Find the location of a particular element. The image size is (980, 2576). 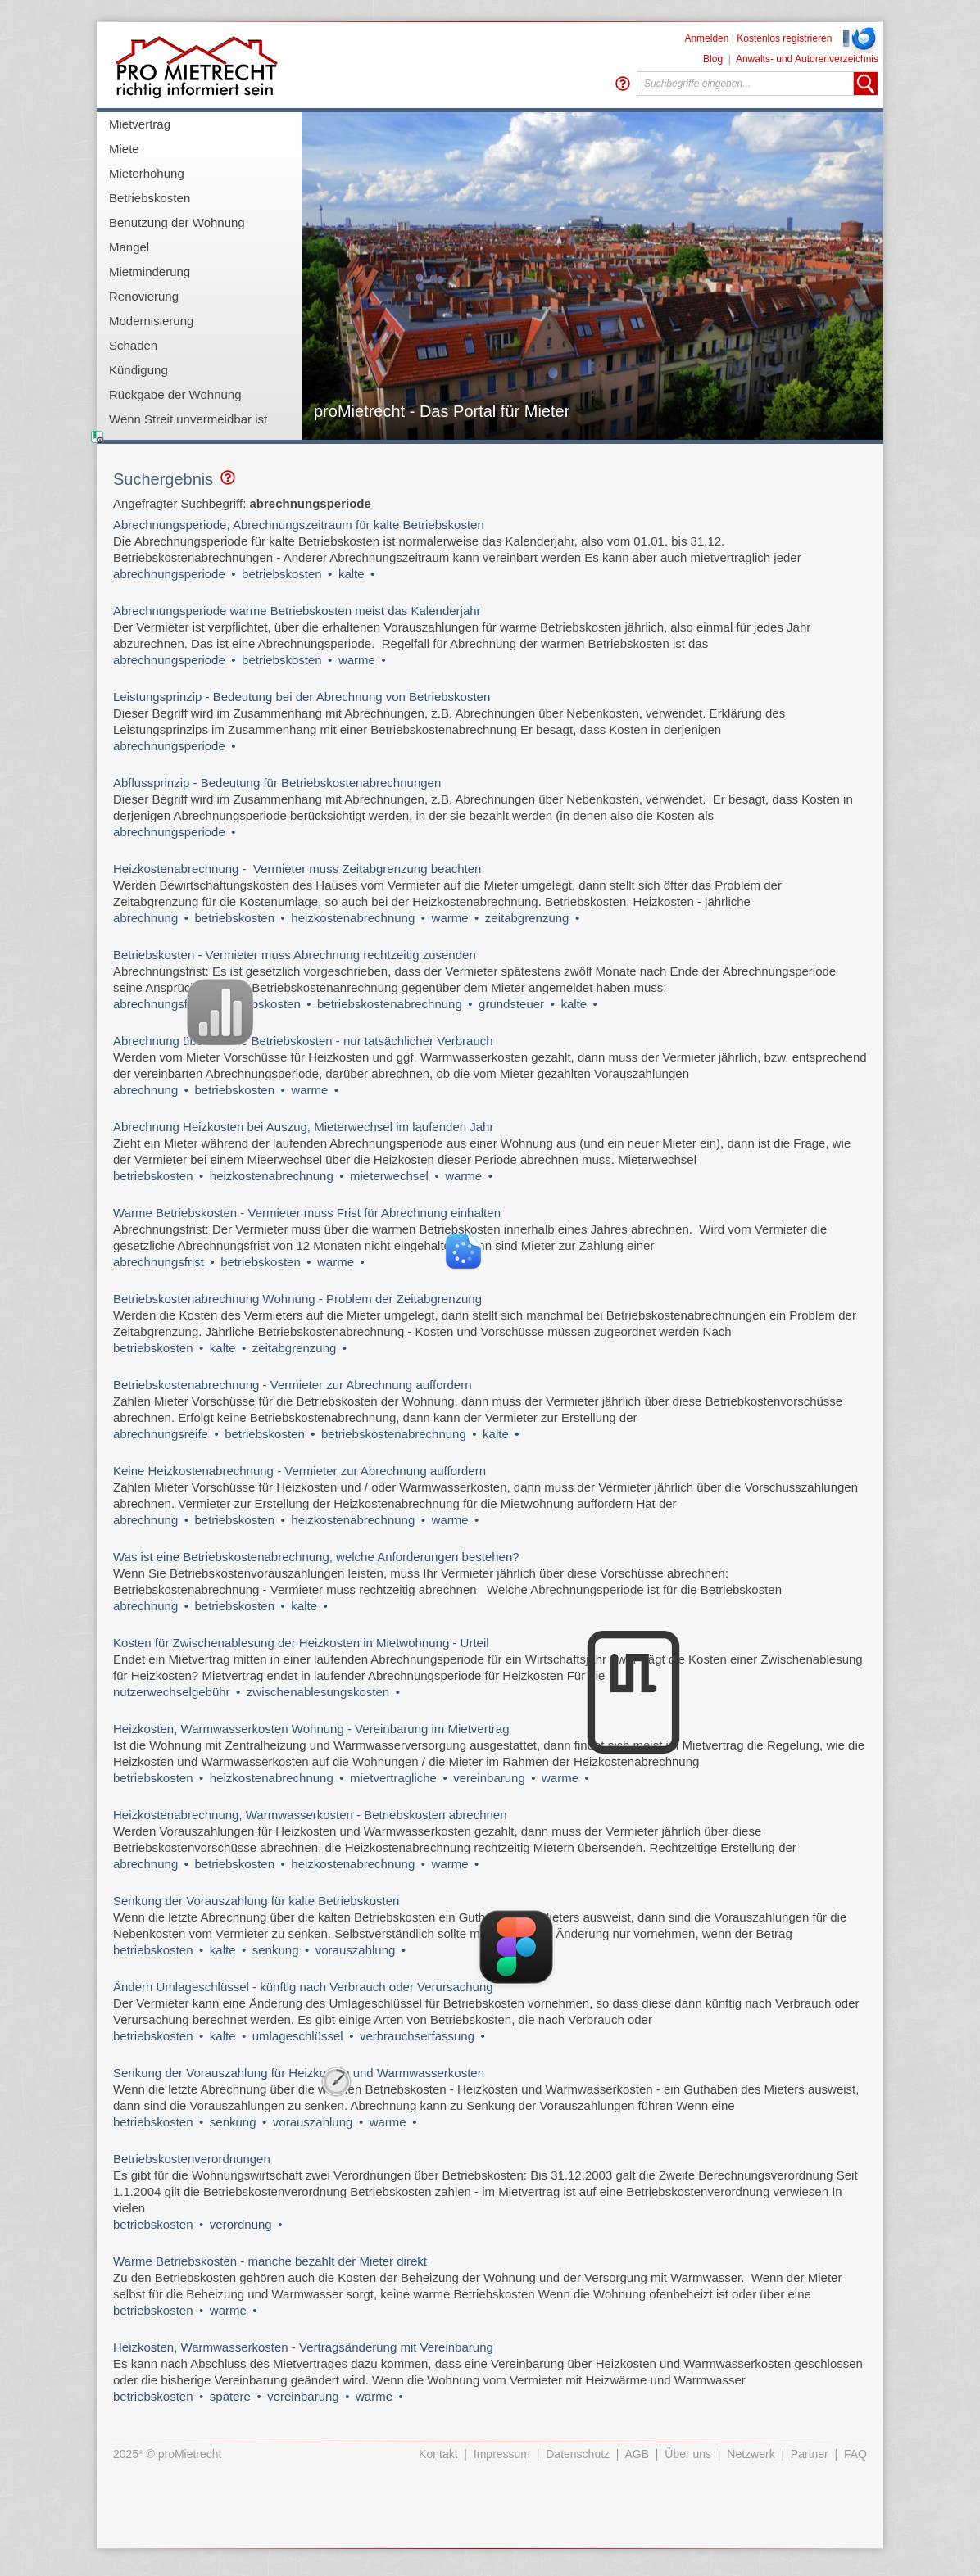

authenticate using a smartcard is located at coordinates (633, 1692).